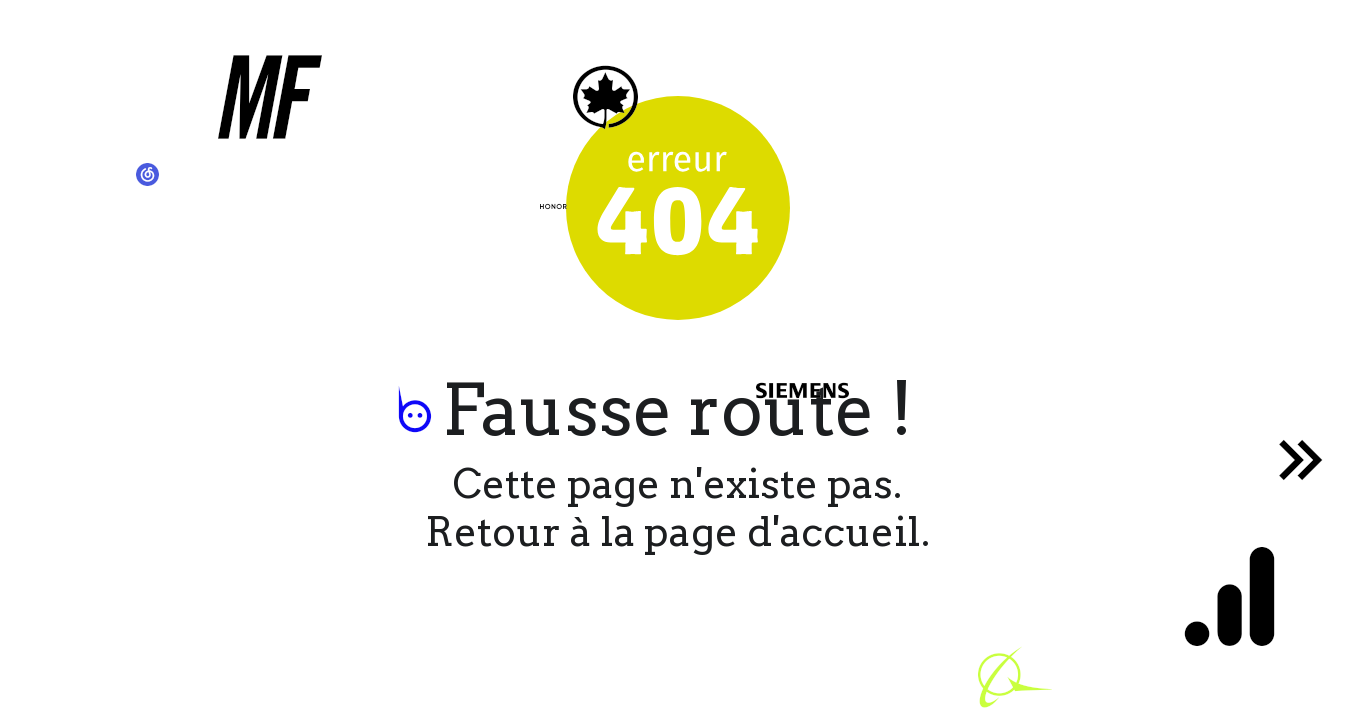 The width and height of the screenshot is (1355, 720). I want to click on Siemens company logo, so click(802, 390).